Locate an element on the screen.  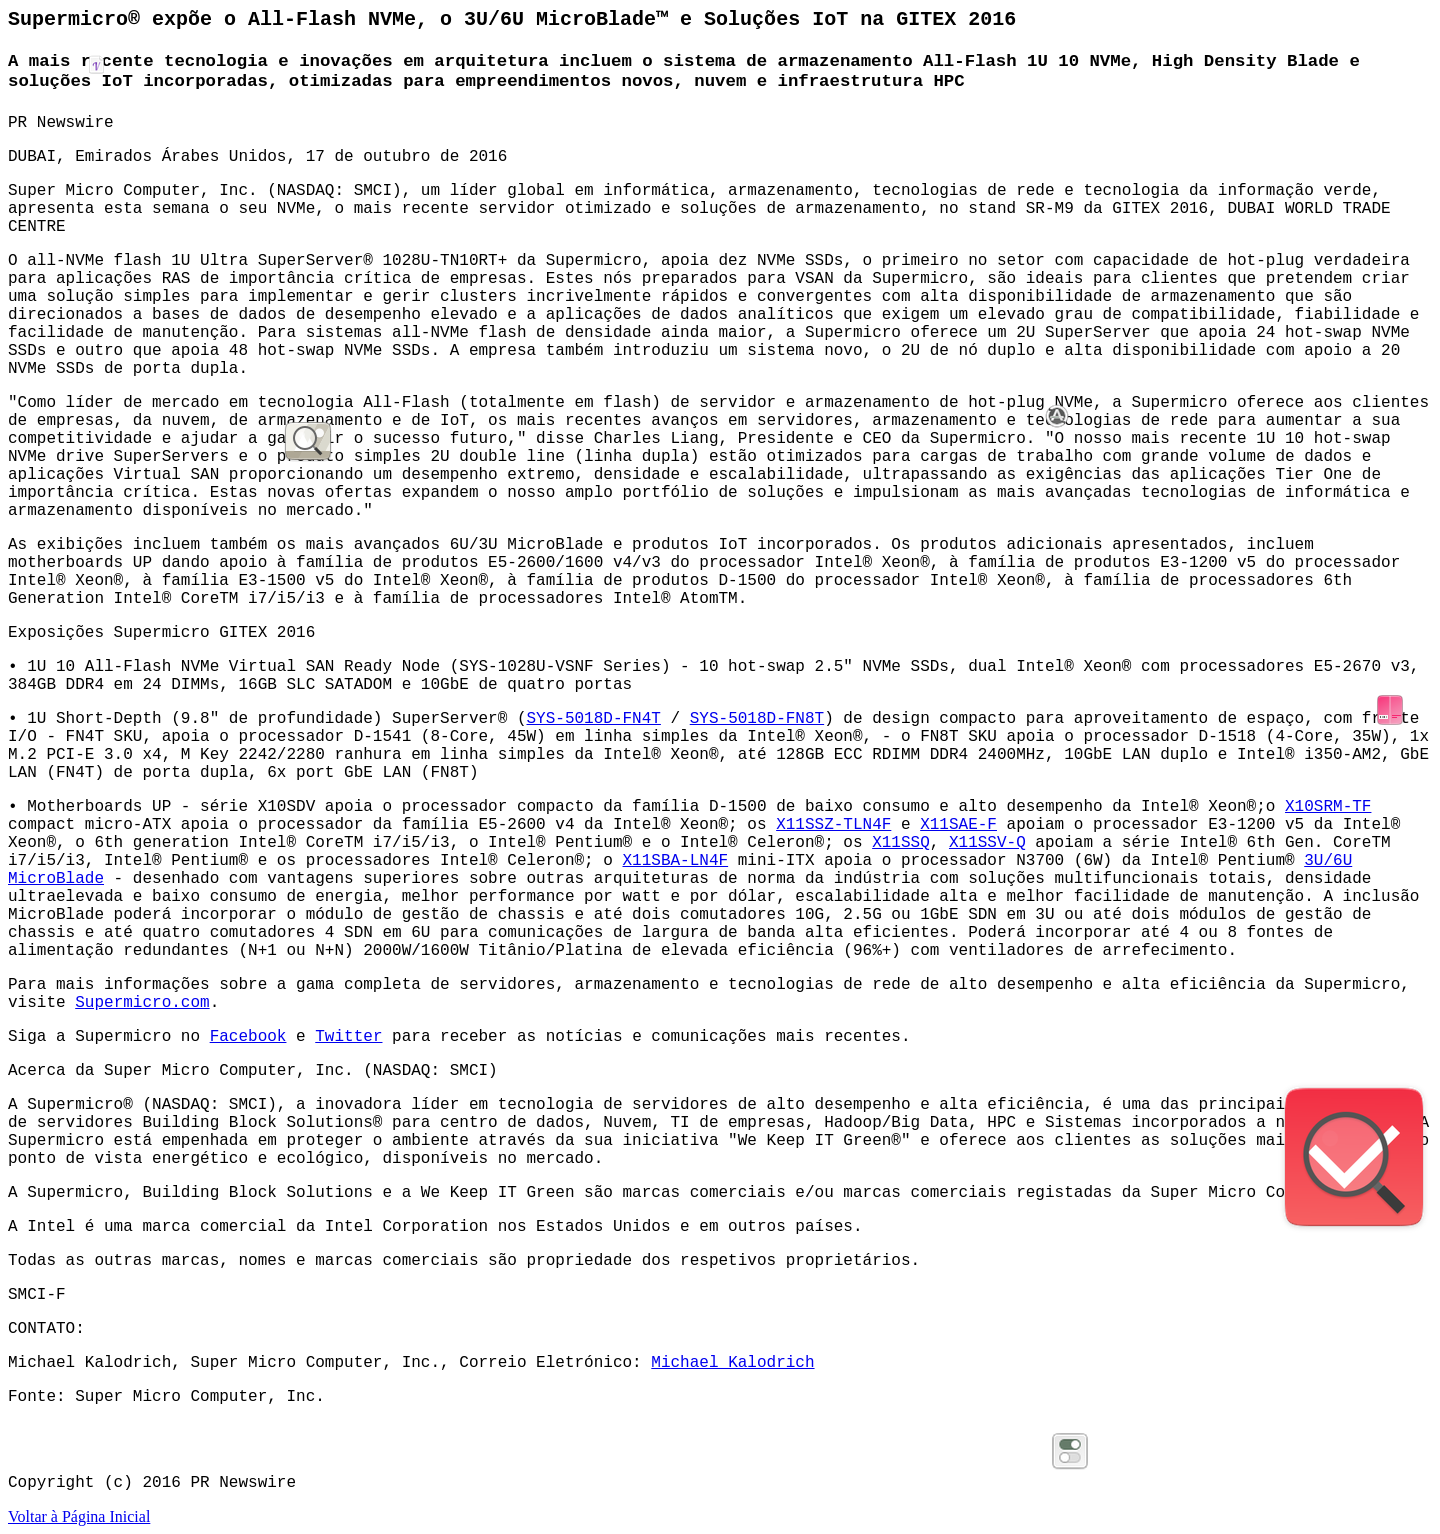
open the software updater application is located at coordinates (1057, 416).